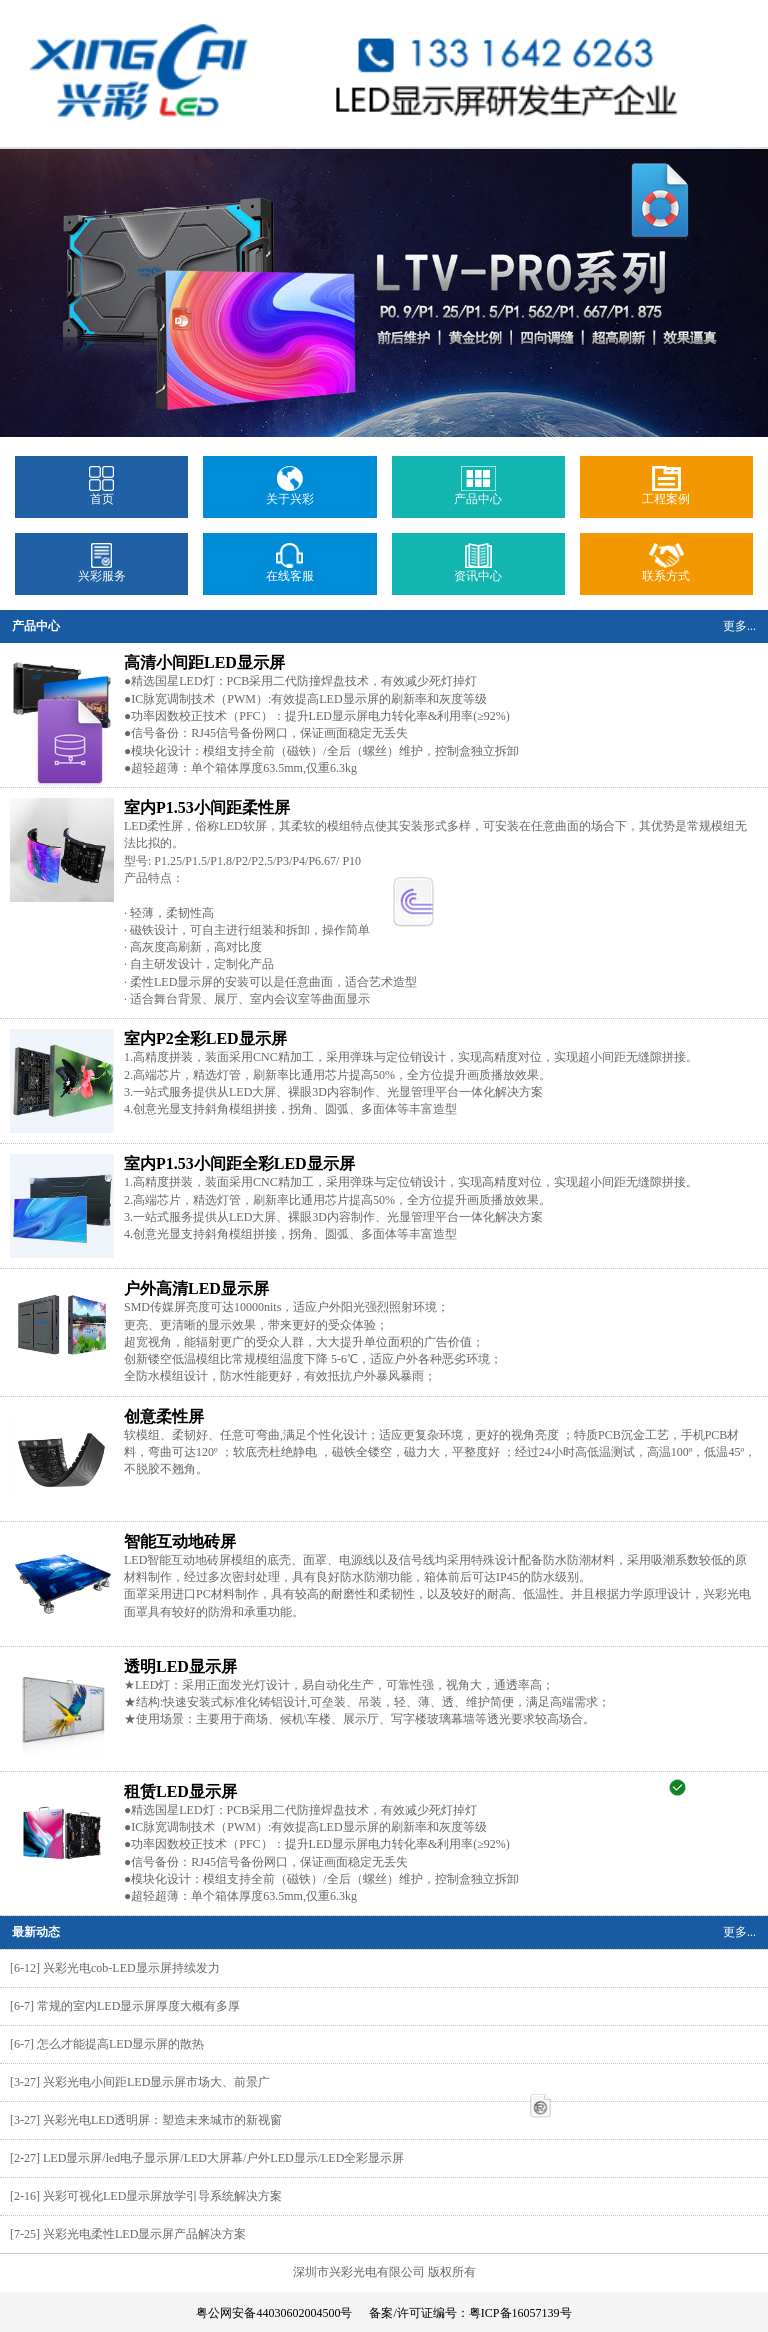  What do you see at coordinates (413, 901) in the screenshot?
I see `indicates a bittorrent torrent file` at bounding box center [413, 901].